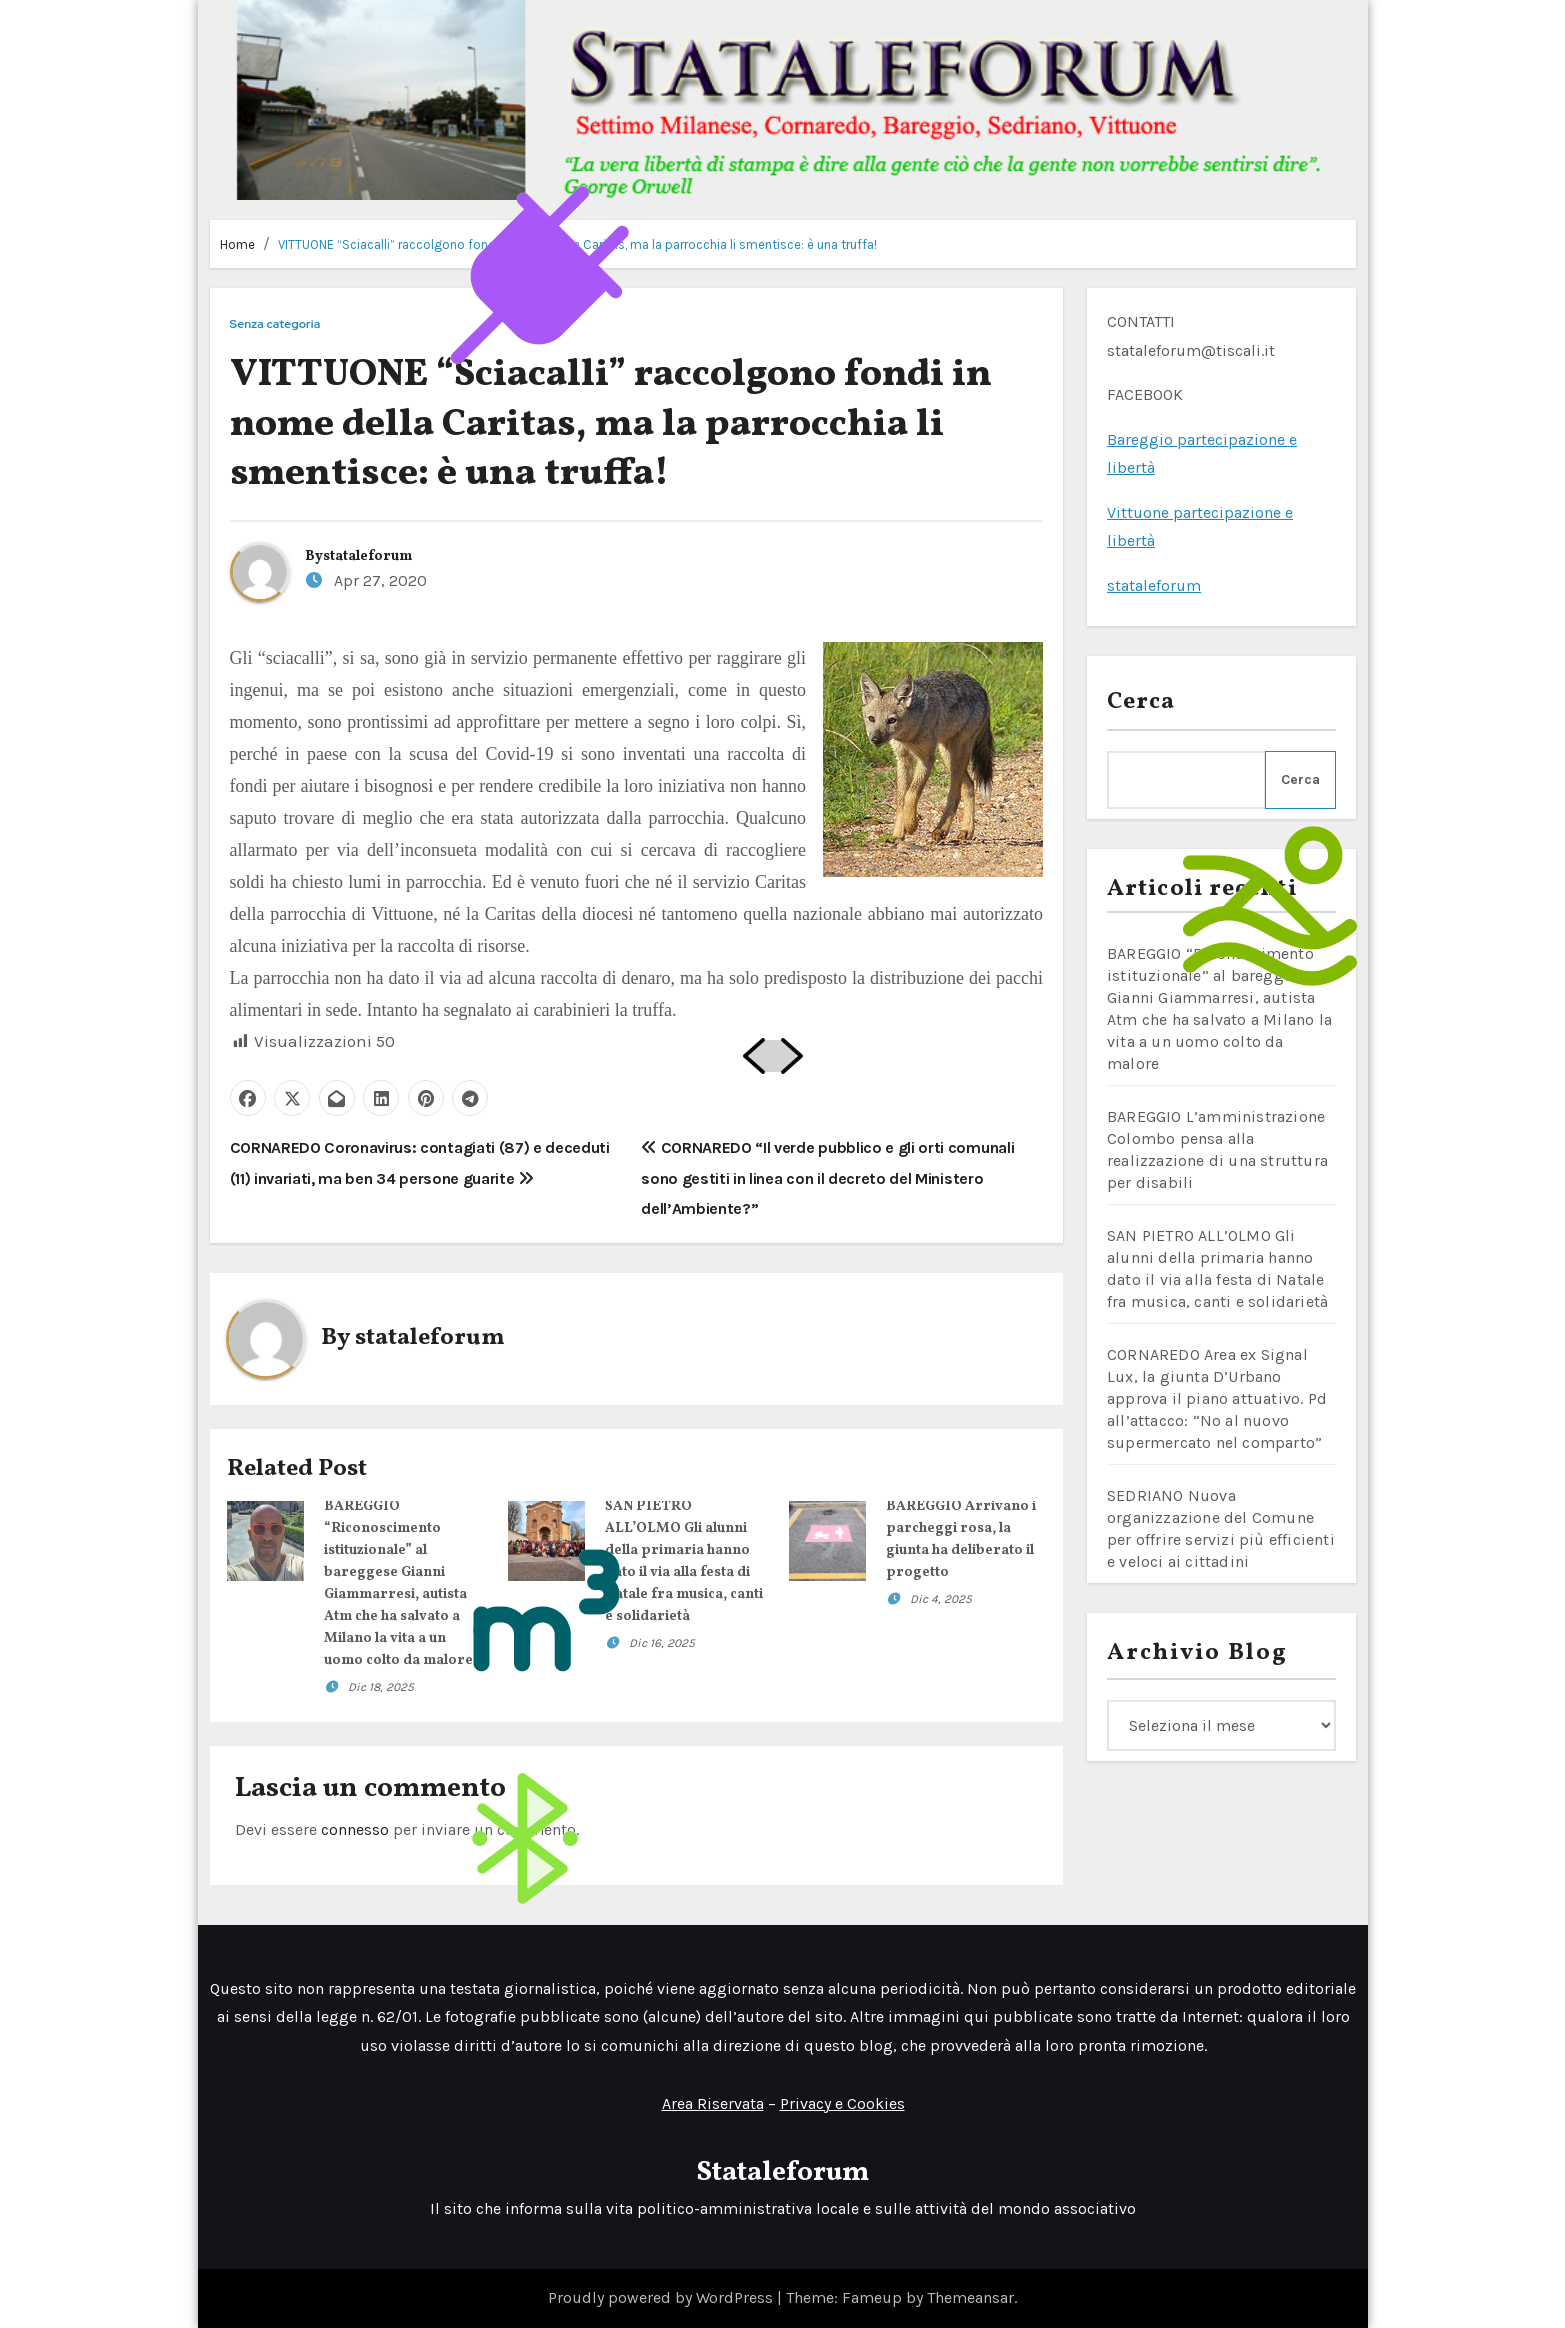 This screenshot has width=1565, height=2328. I want to click on indicates volume measurement in cubic meters, so click(546, 1614).